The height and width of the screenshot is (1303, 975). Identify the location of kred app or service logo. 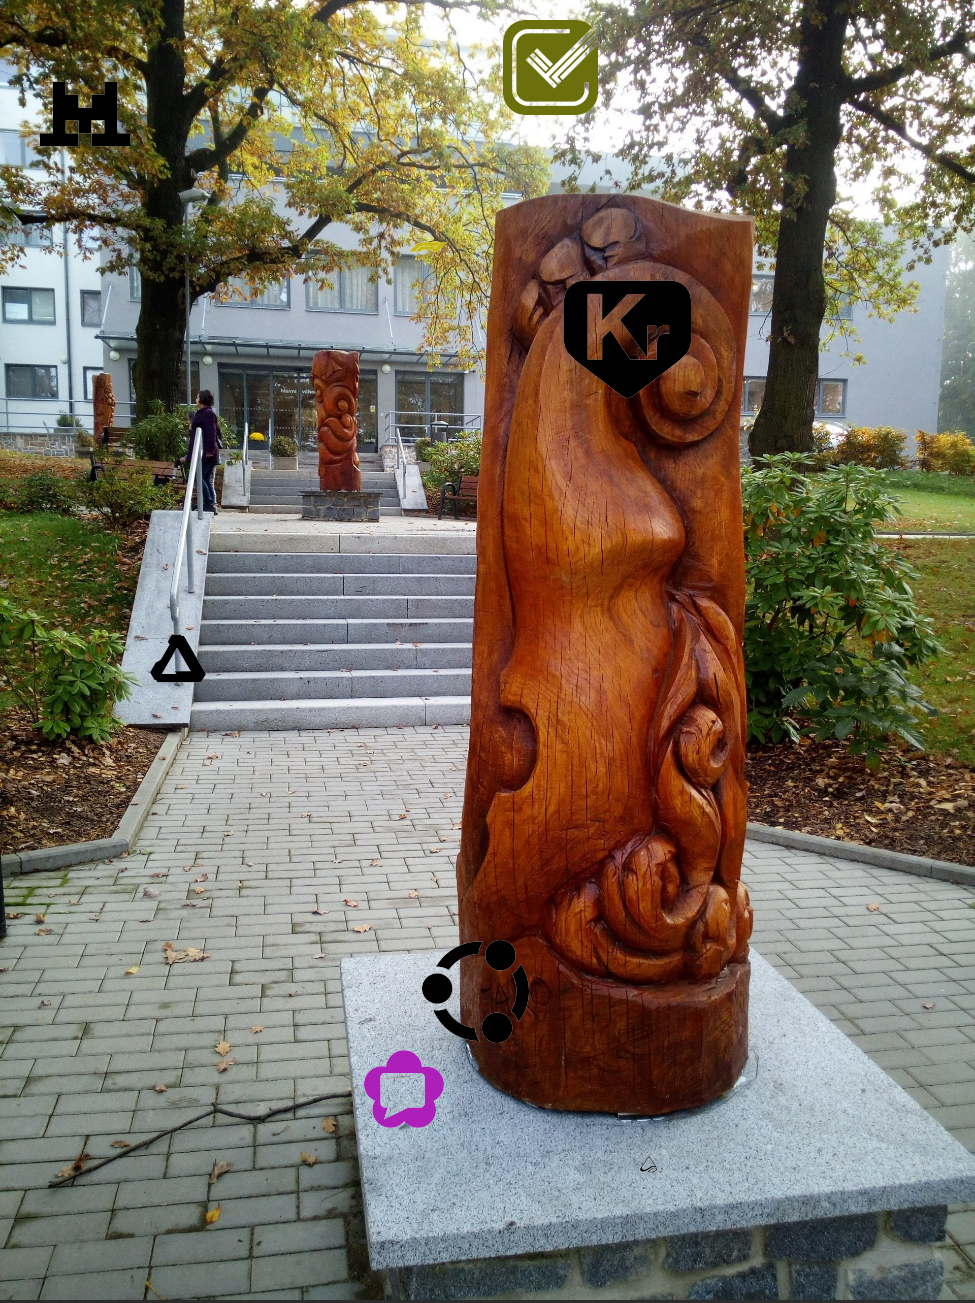
(627, 339).